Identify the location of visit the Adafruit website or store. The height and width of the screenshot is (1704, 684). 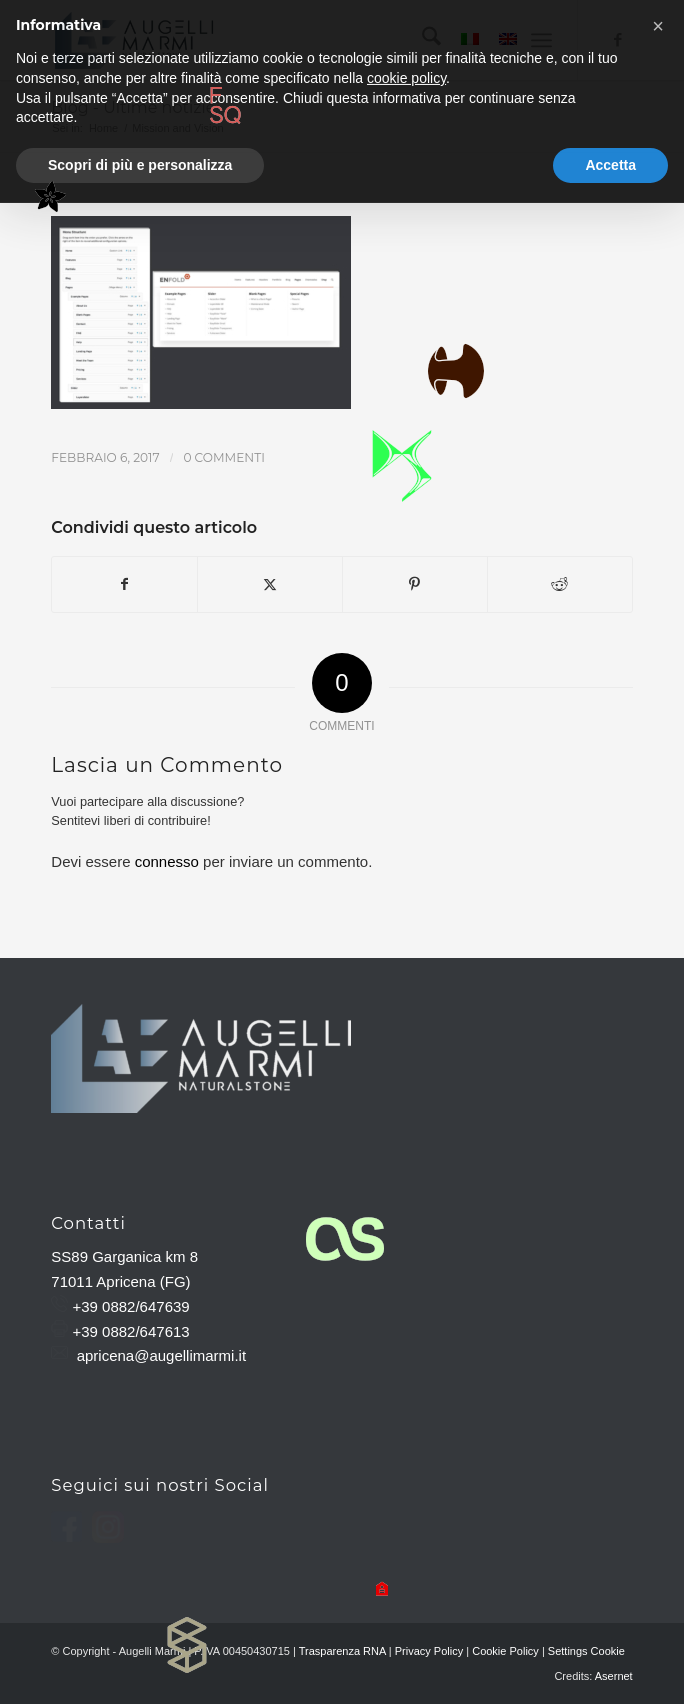
(50, 196).